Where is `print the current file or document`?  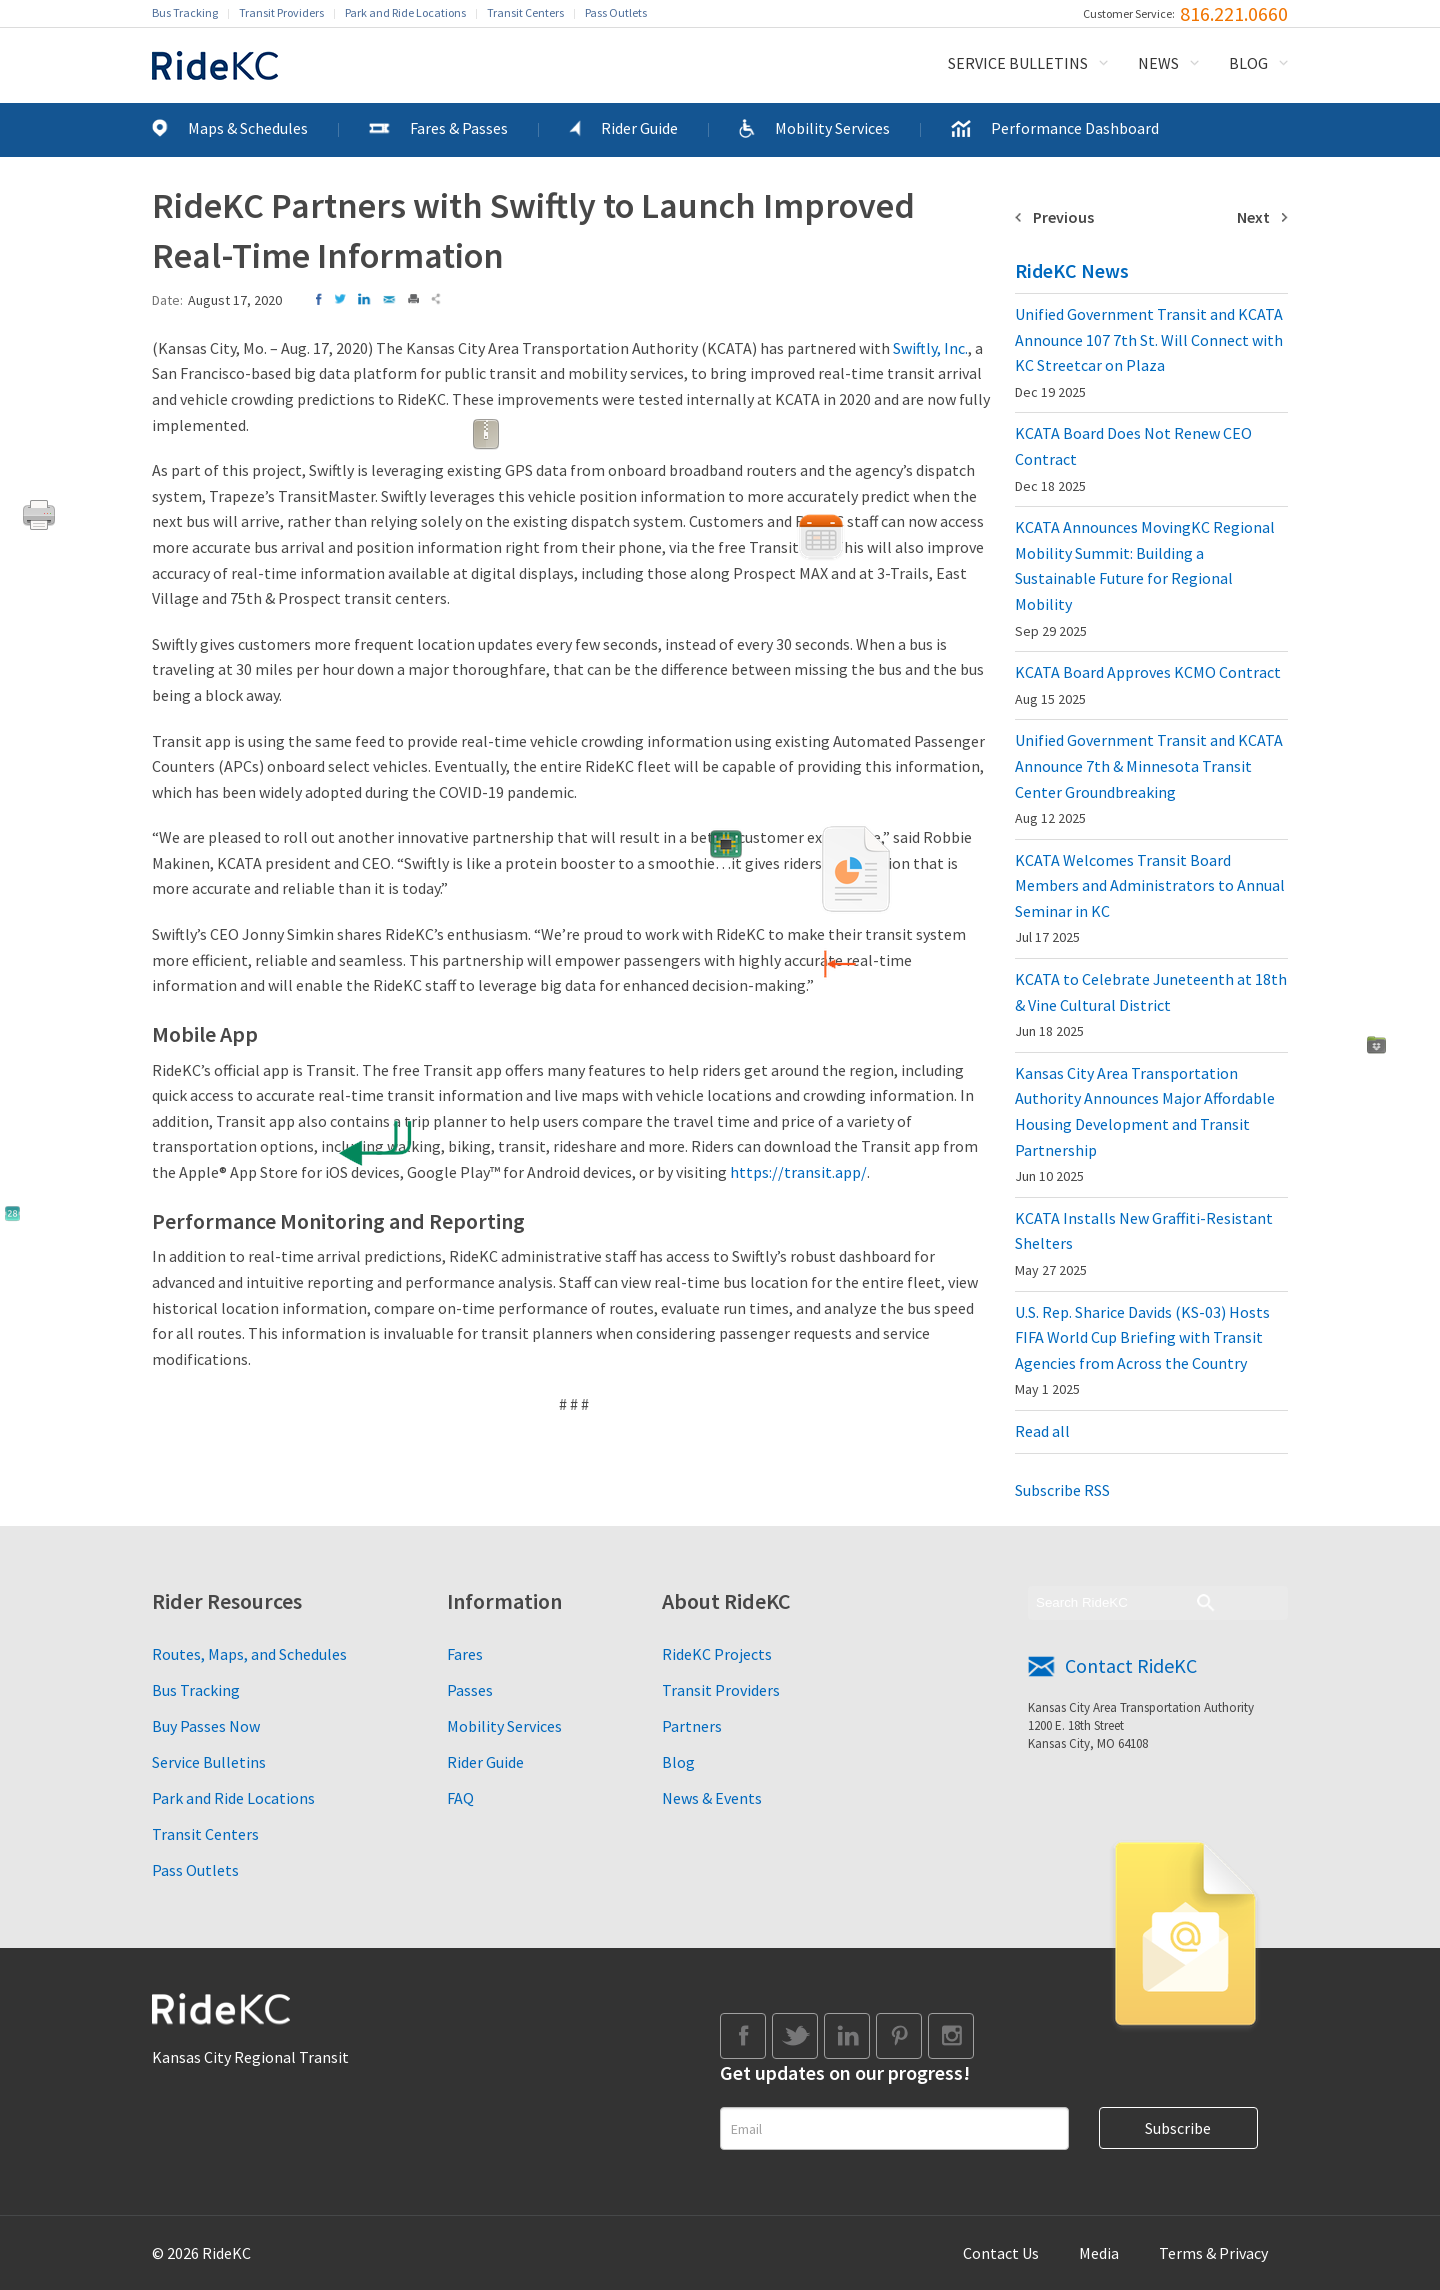 print the current file or document is located at coordinates (39, 515).